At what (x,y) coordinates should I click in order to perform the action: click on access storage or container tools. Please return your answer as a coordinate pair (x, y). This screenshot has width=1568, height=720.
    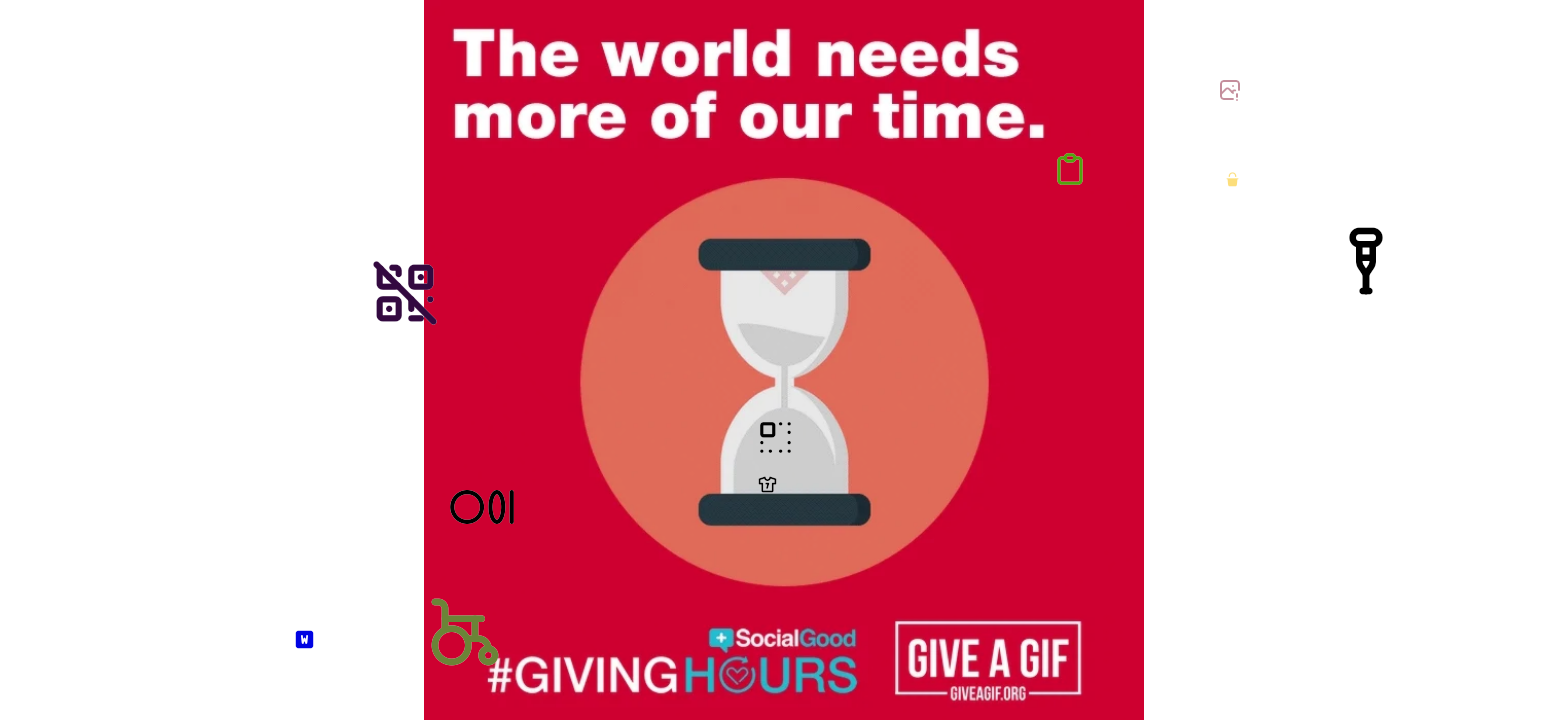
    Looking at the image, I should click on (1232, 179).